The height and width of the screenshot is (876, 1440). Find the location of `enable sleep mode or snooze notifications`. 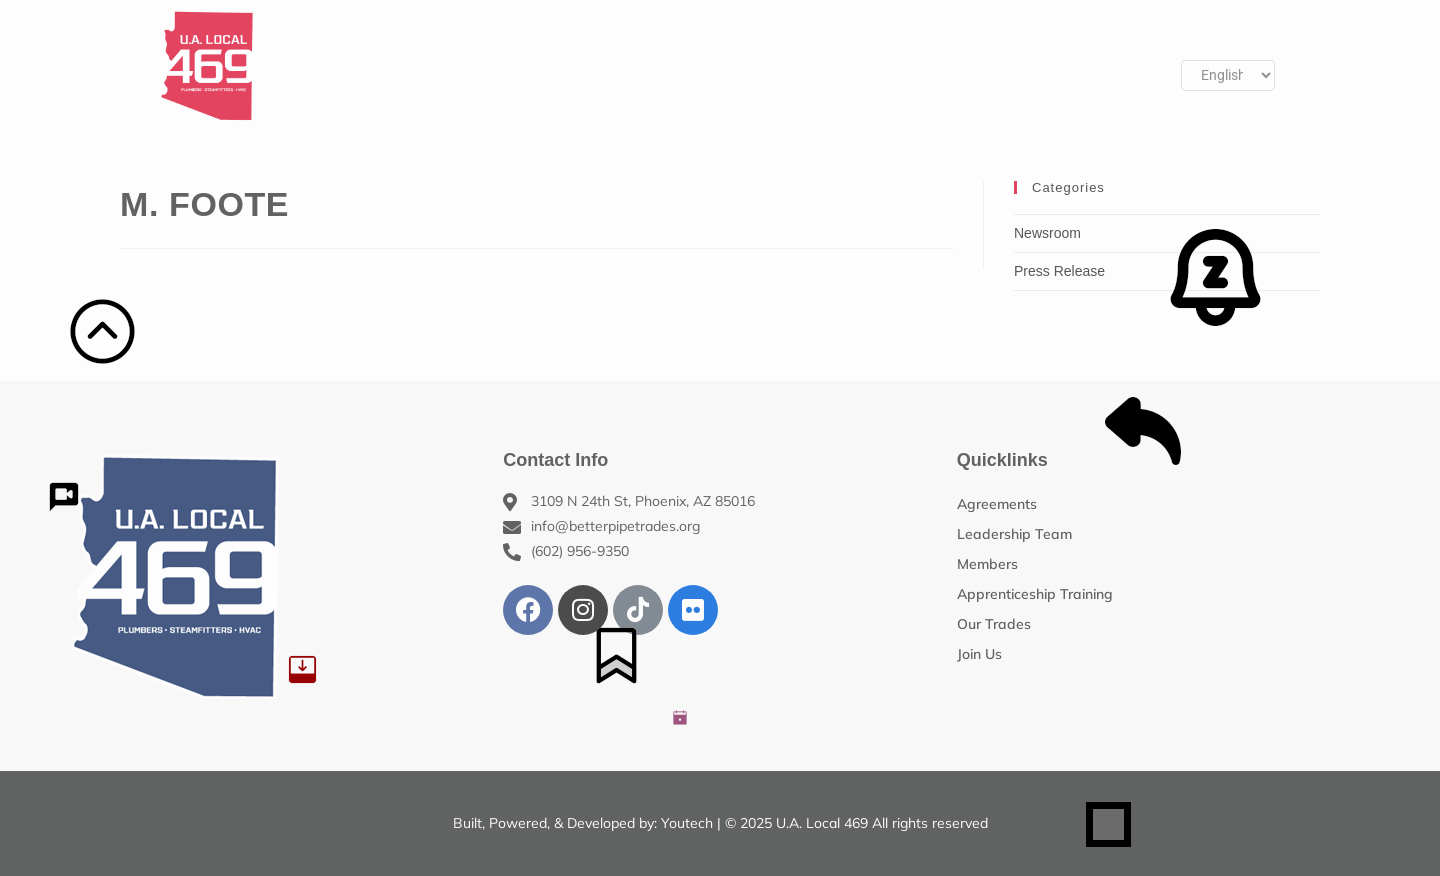

enable sleep mode or snooze notifications is located at coordinates (1215, 277).